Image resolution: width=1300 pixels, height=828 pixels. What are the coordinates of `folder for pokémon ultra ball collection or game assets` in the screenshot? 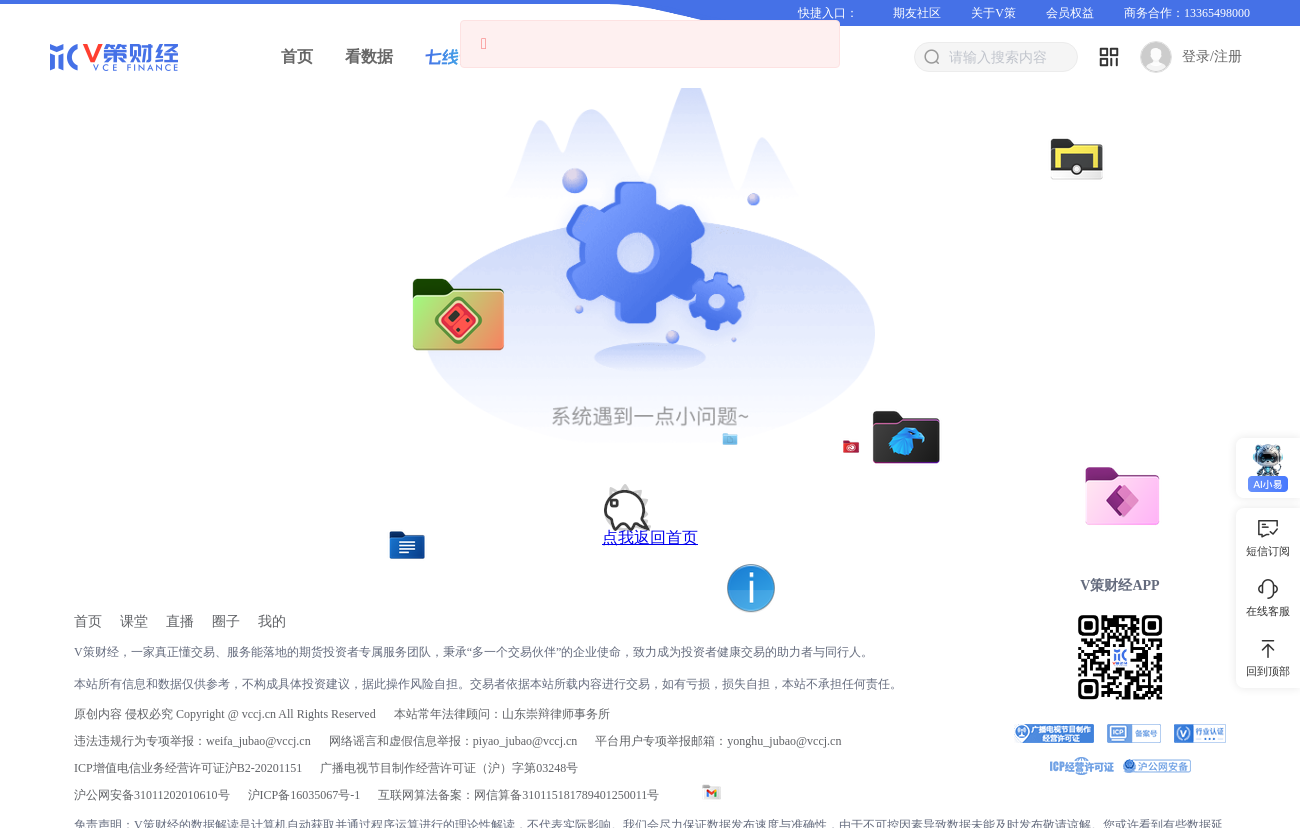 It's located at (1076, 160).